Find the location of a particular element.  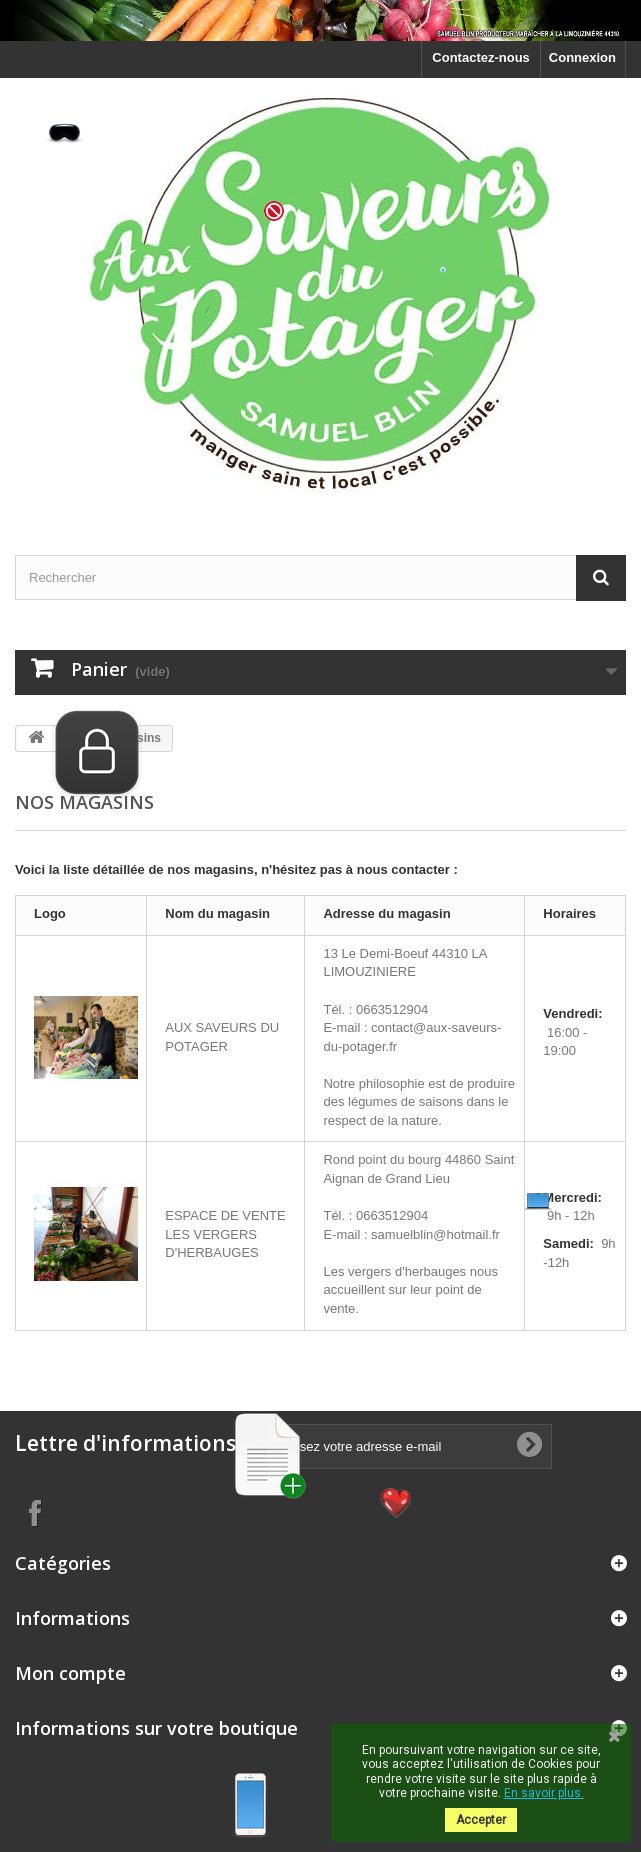

drop files here to add to folder is located at coordinates (433, 262).